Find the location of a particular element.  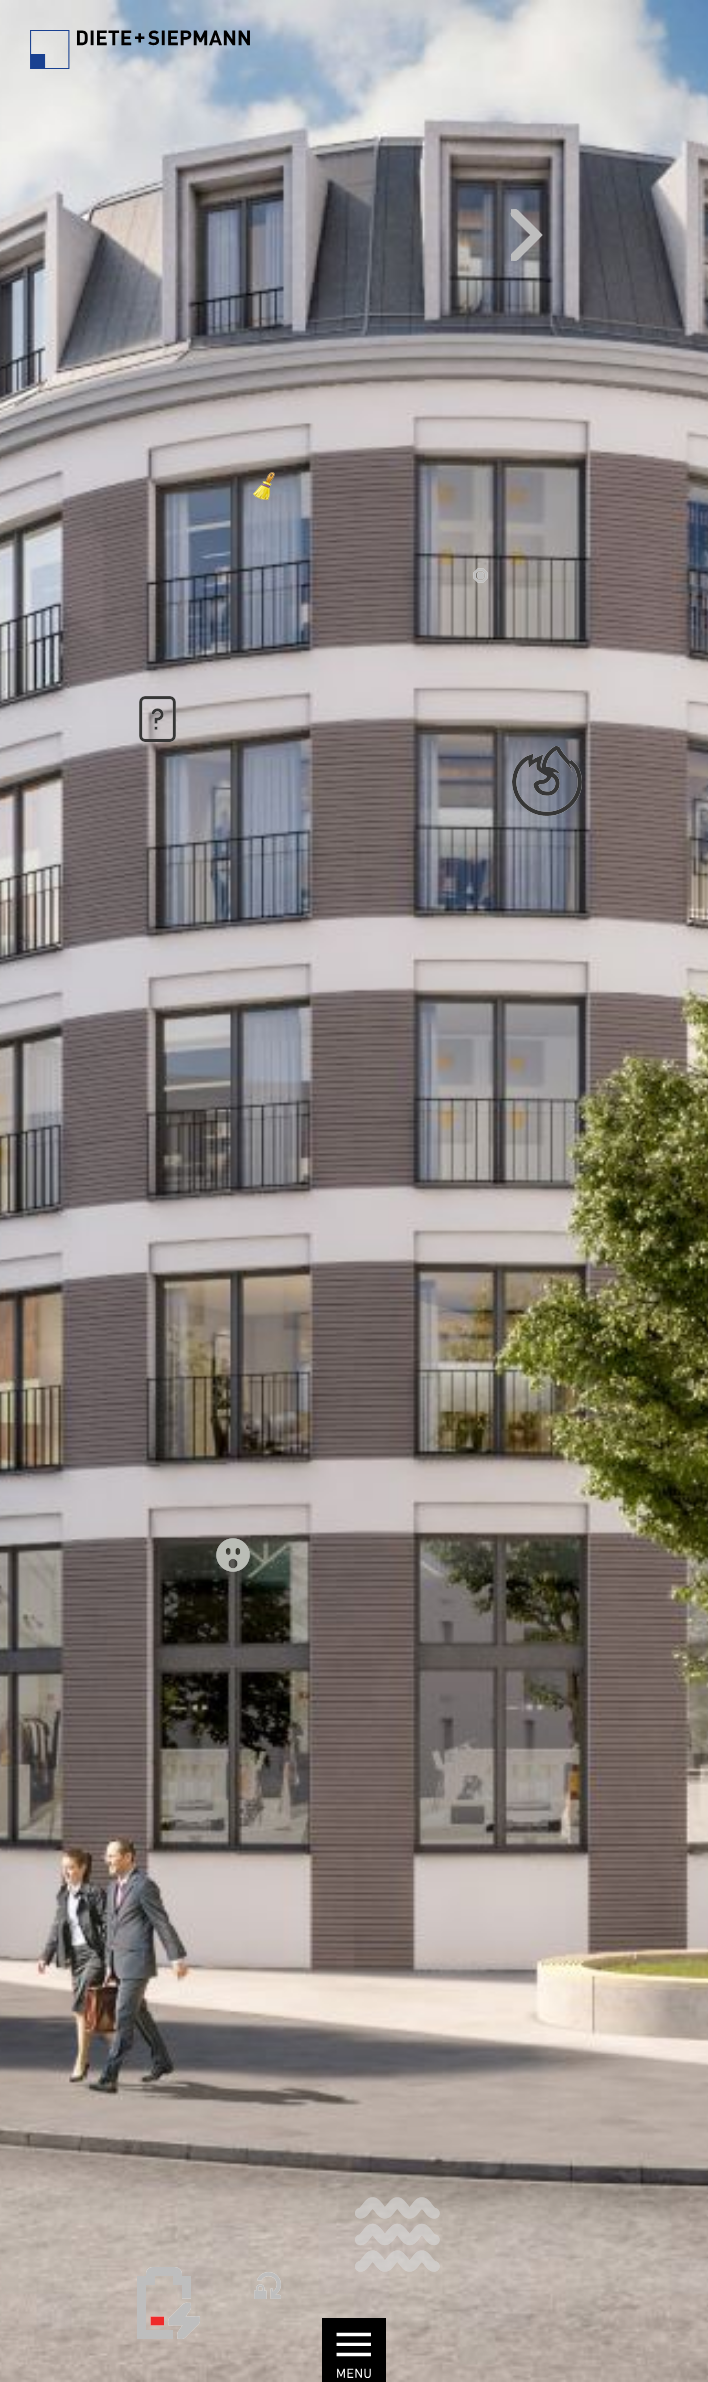

indicates low battery while charging is located at coordinates (164, 2303).